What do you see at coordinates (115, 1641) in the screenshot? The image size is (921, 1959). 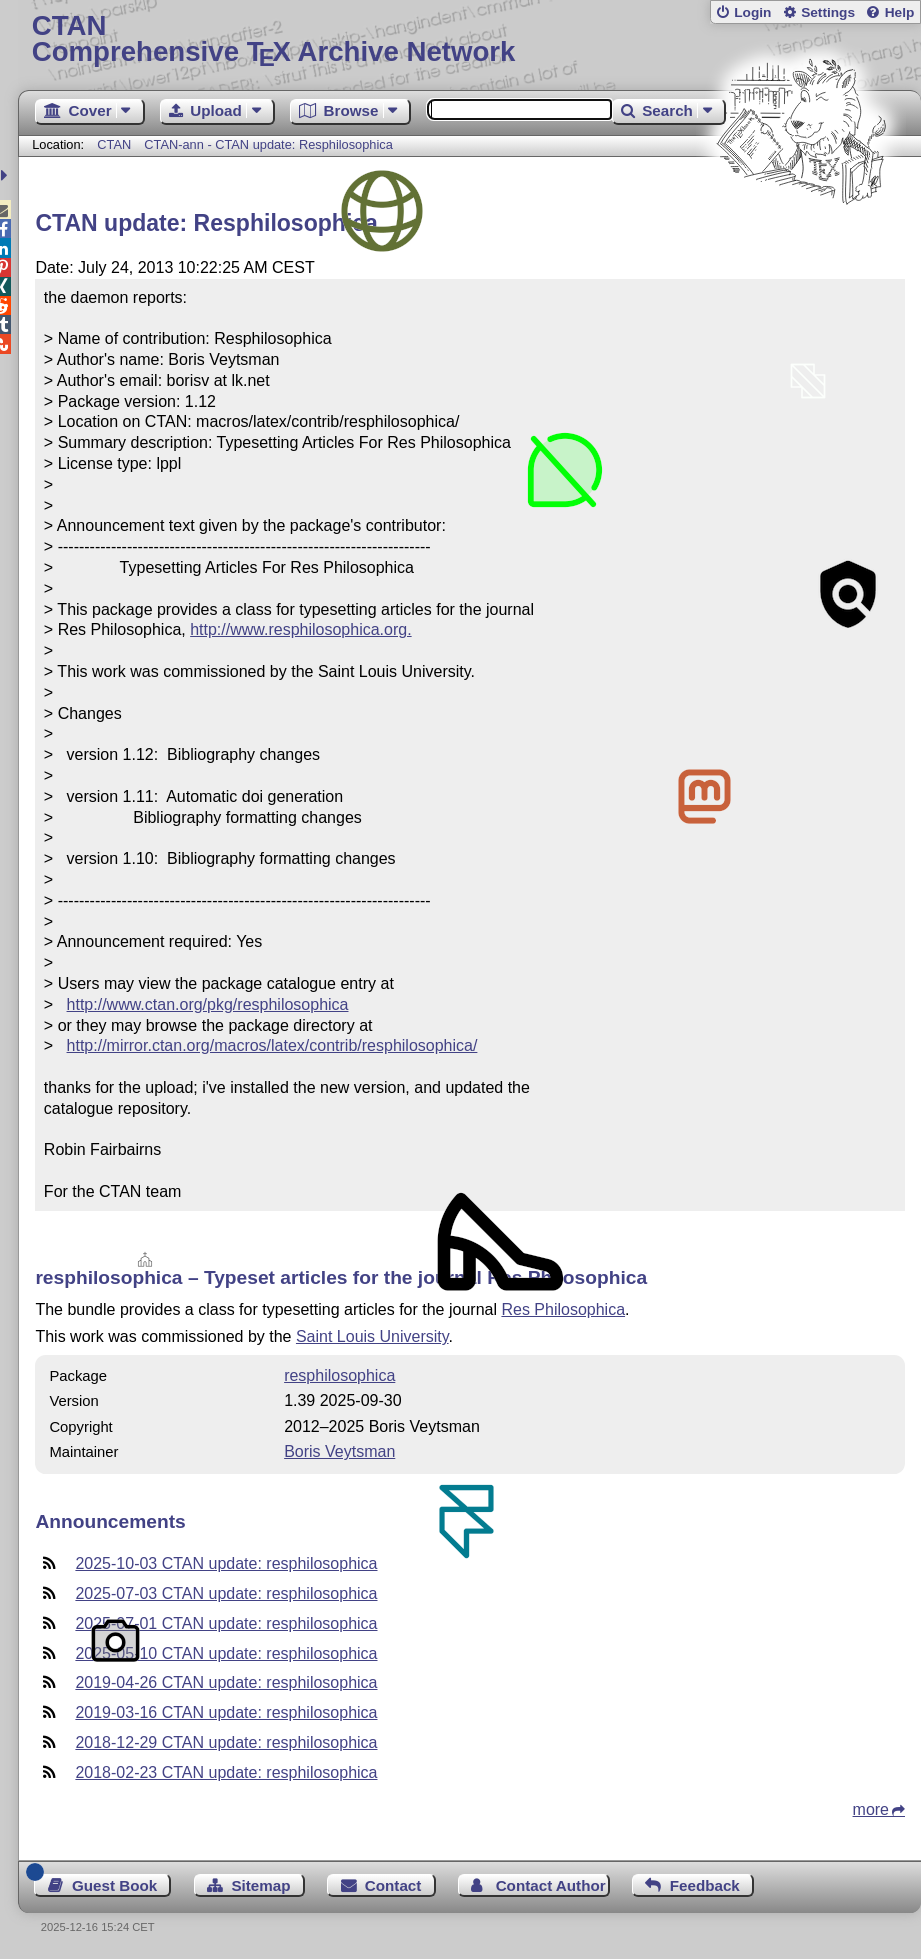 I see `take a photo` at bounding box center [115, 1641].